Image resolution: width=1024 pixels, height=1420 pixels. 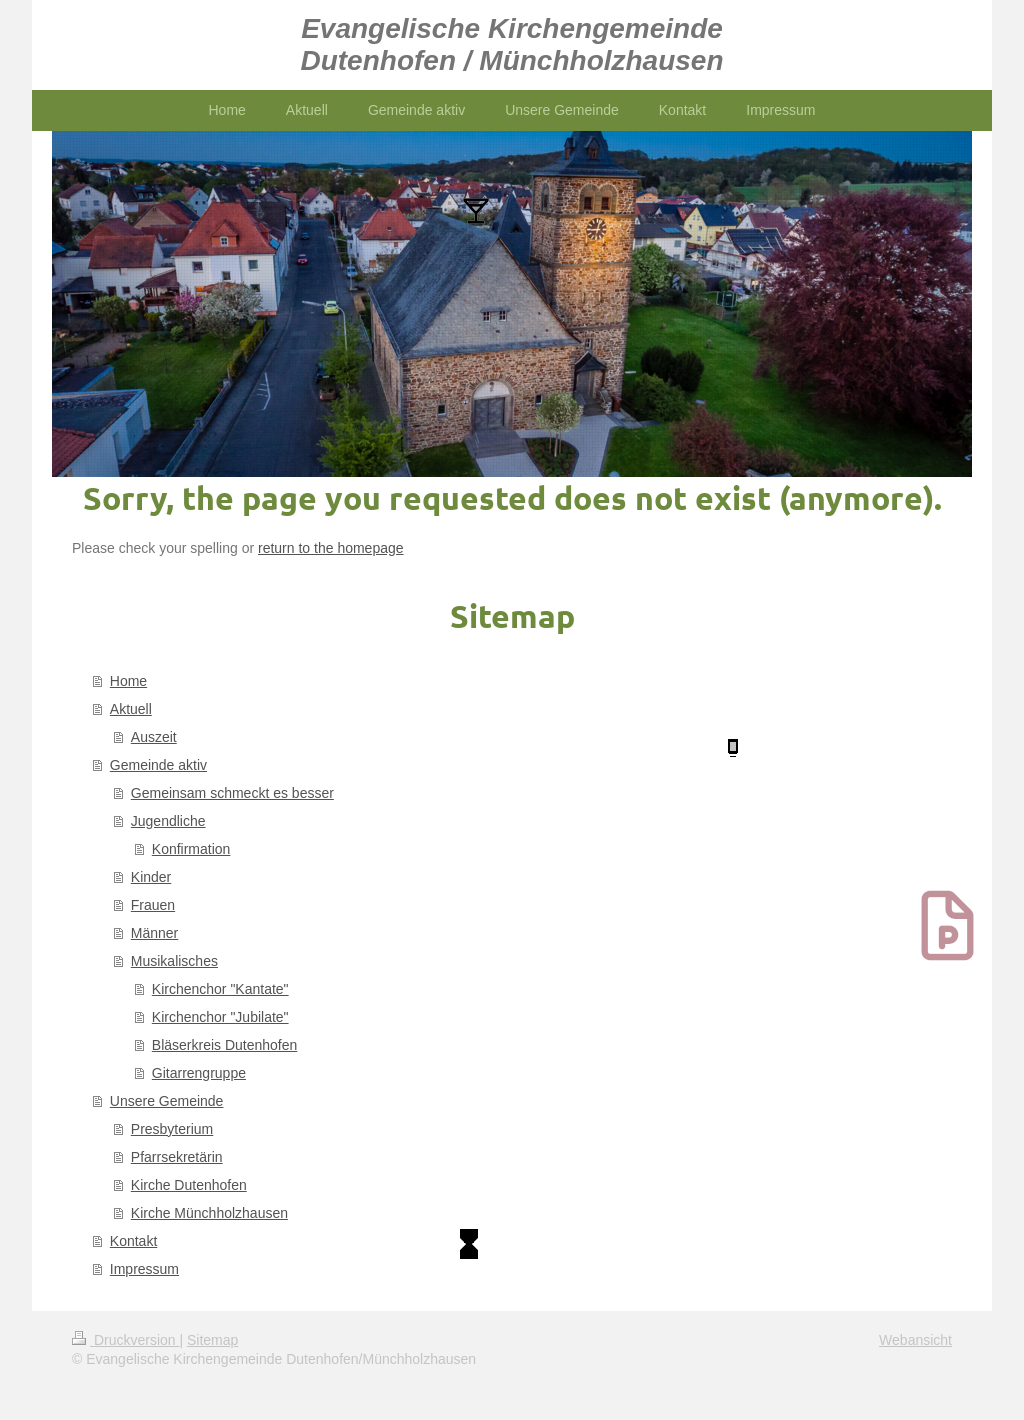 I want to click on dock your device to an external station, so click(x=733, y=748).